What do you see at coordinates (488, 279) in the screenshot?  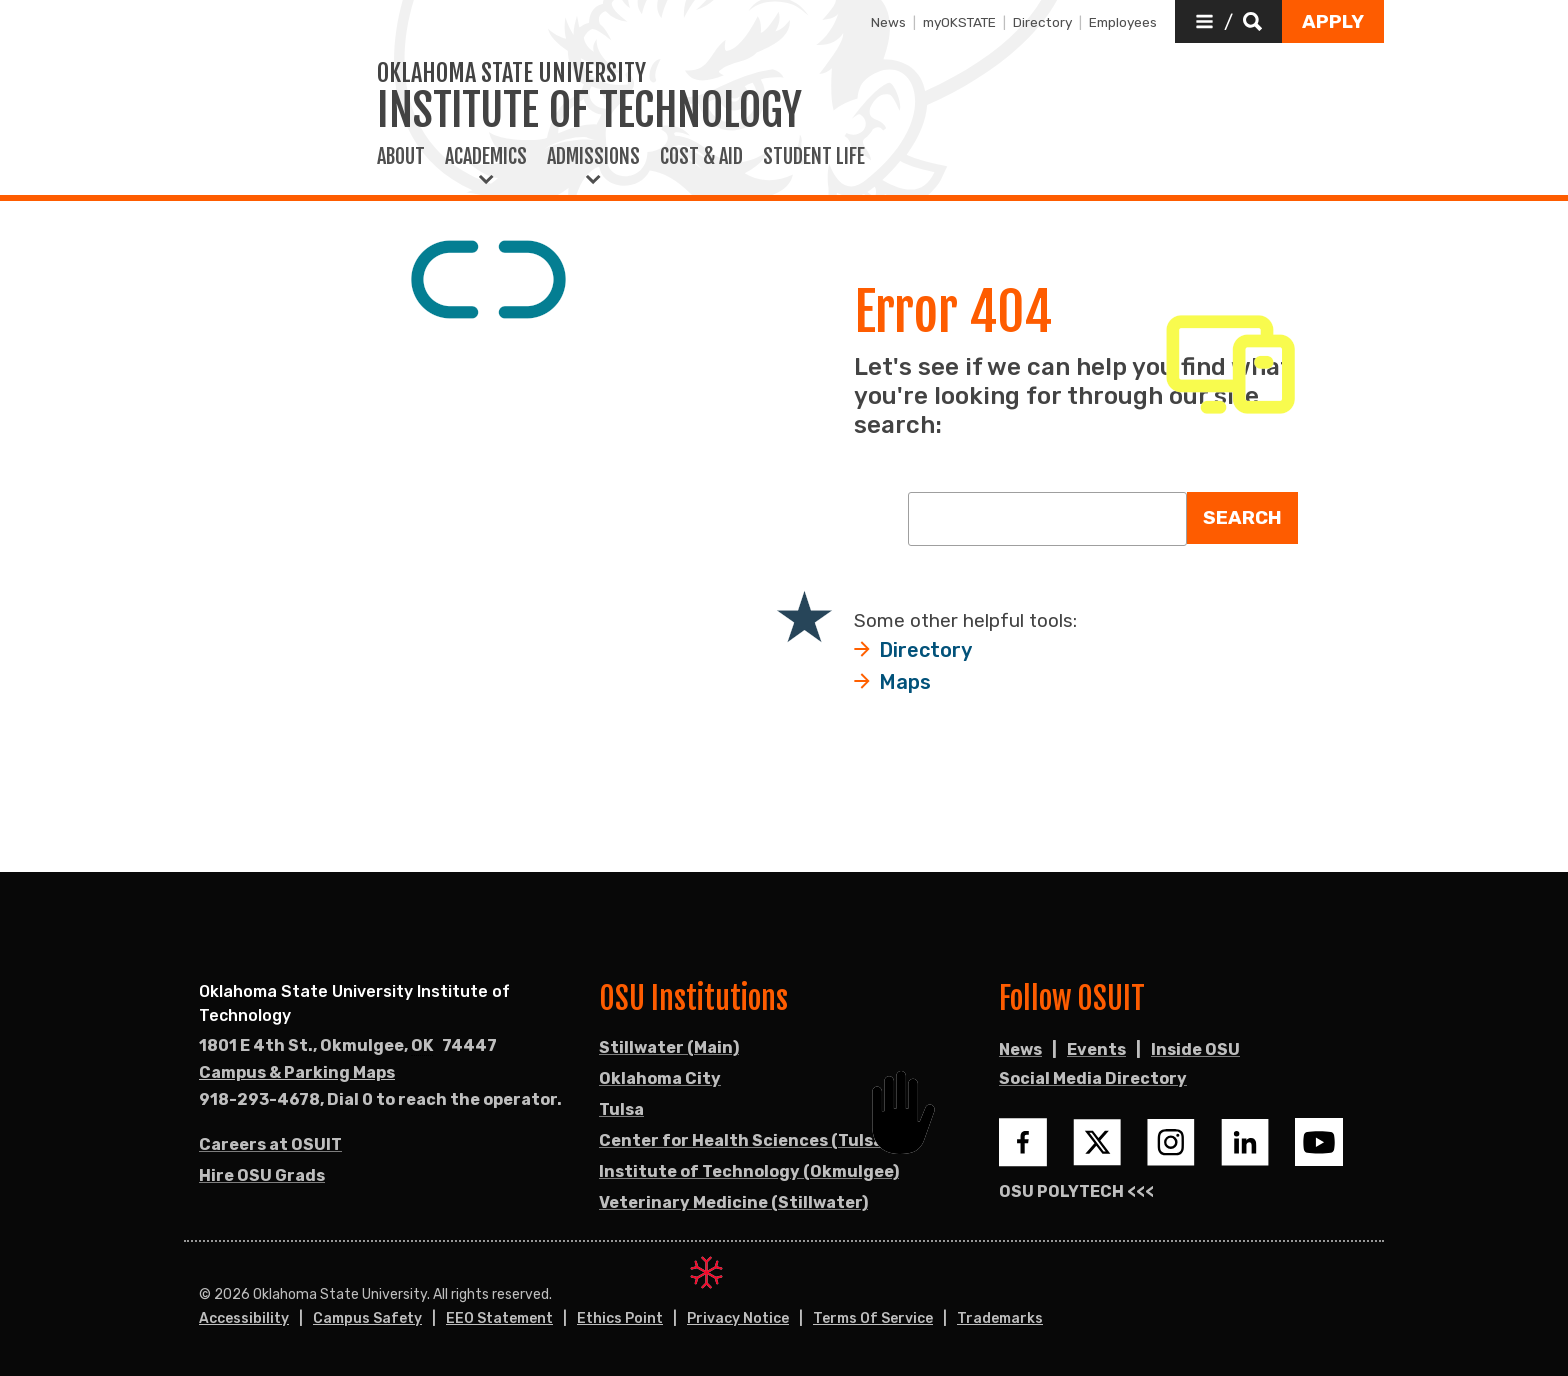 I see `disconnect or remove a linked account` at bounding box center [488, 279].